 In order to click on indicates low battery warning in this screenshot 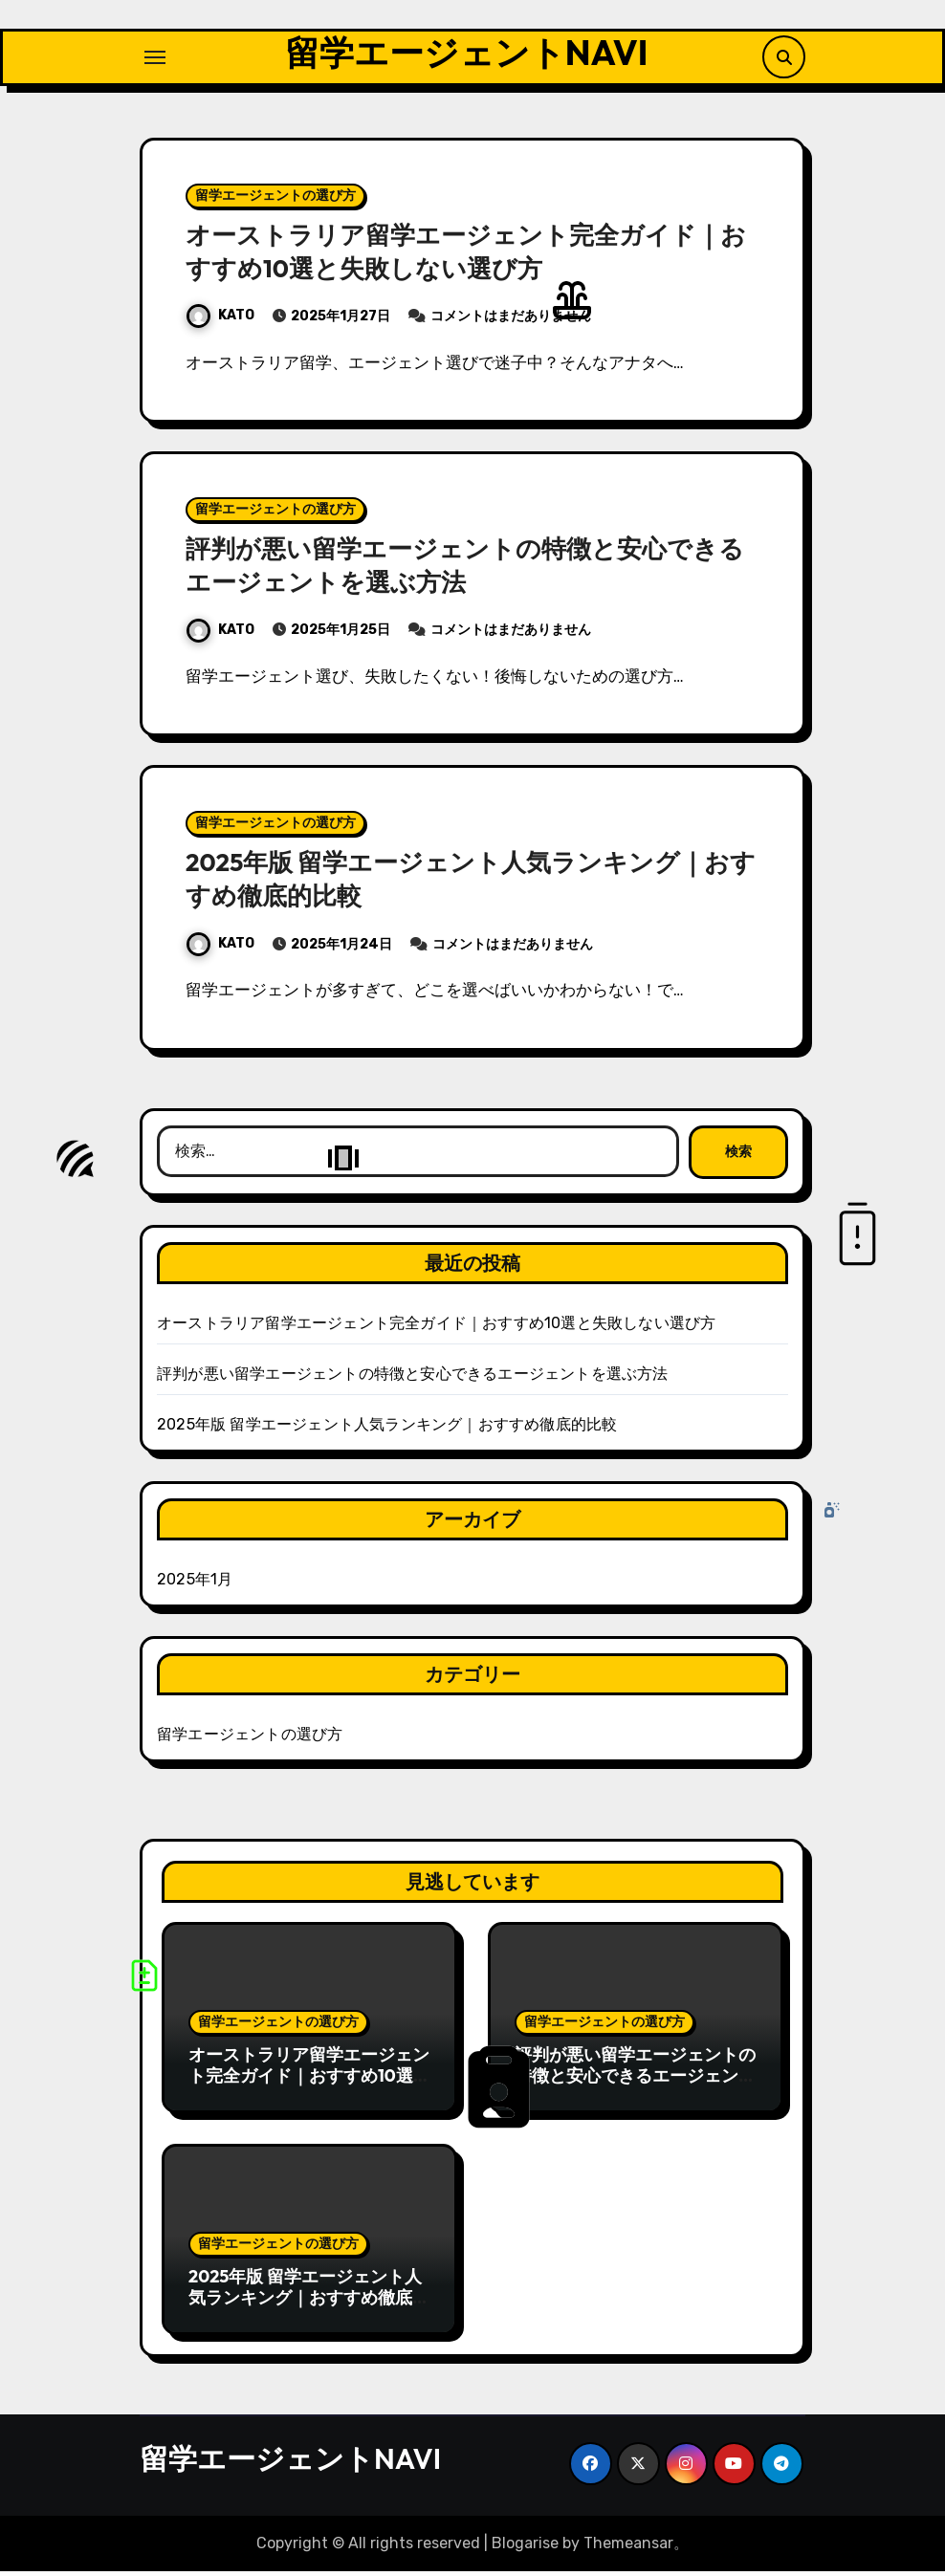, I will do `click(857, 1234)`.